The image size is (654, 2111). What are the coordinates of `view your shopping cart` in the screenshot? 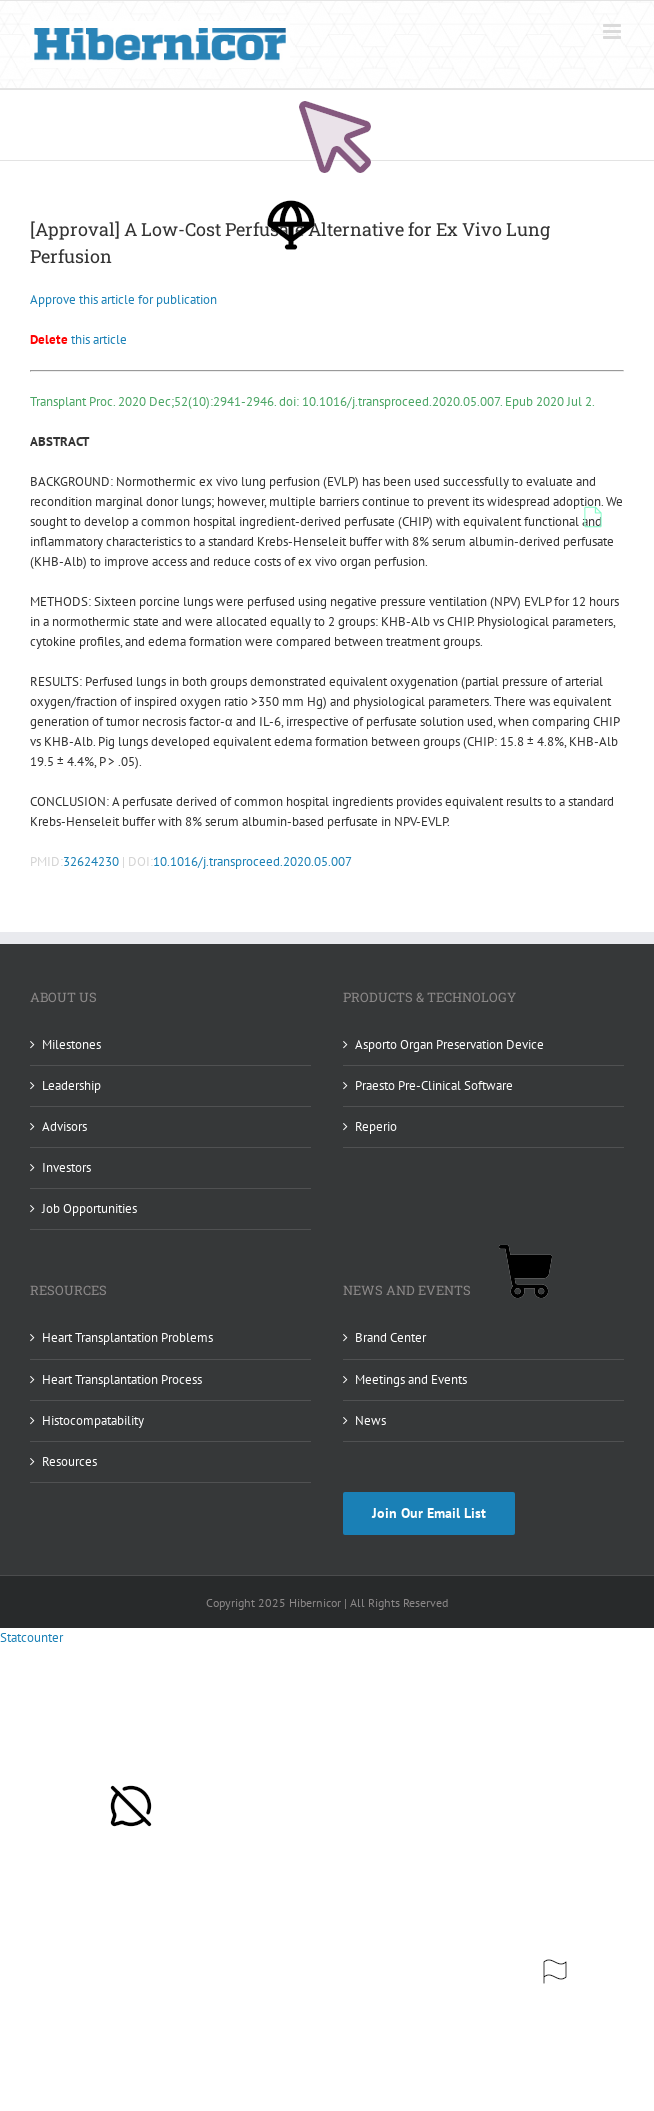 It's located at (526, 1272).